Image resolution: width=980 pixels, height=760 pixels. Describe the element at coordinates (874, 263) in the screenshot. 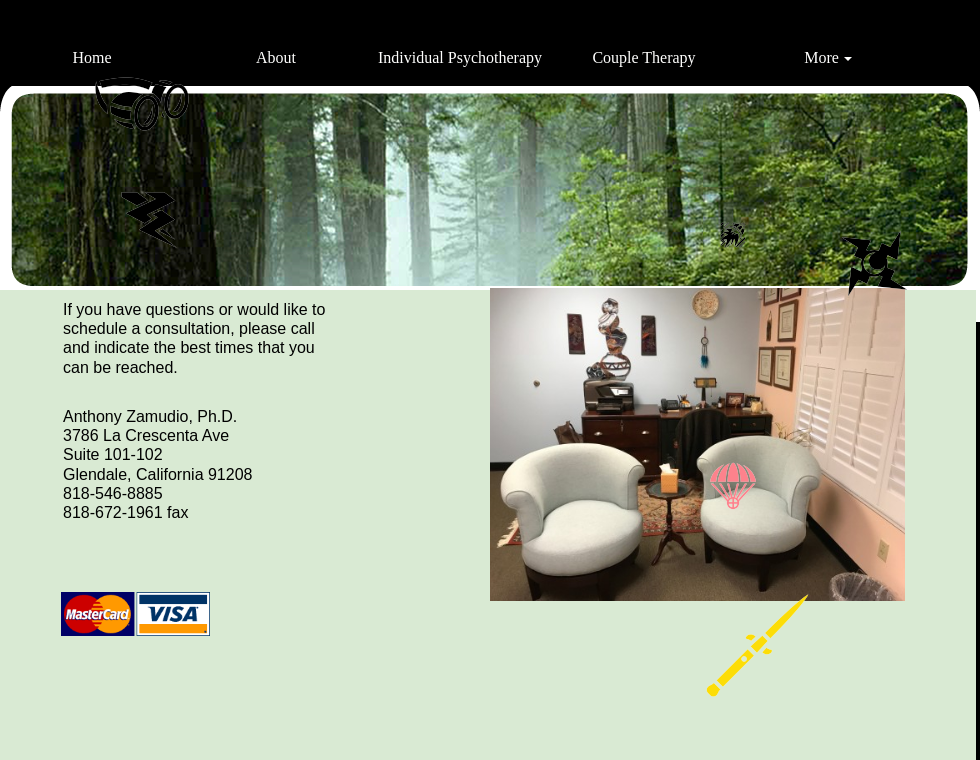

I see `shuriken or ninja throwing star weapon icon` at that location.